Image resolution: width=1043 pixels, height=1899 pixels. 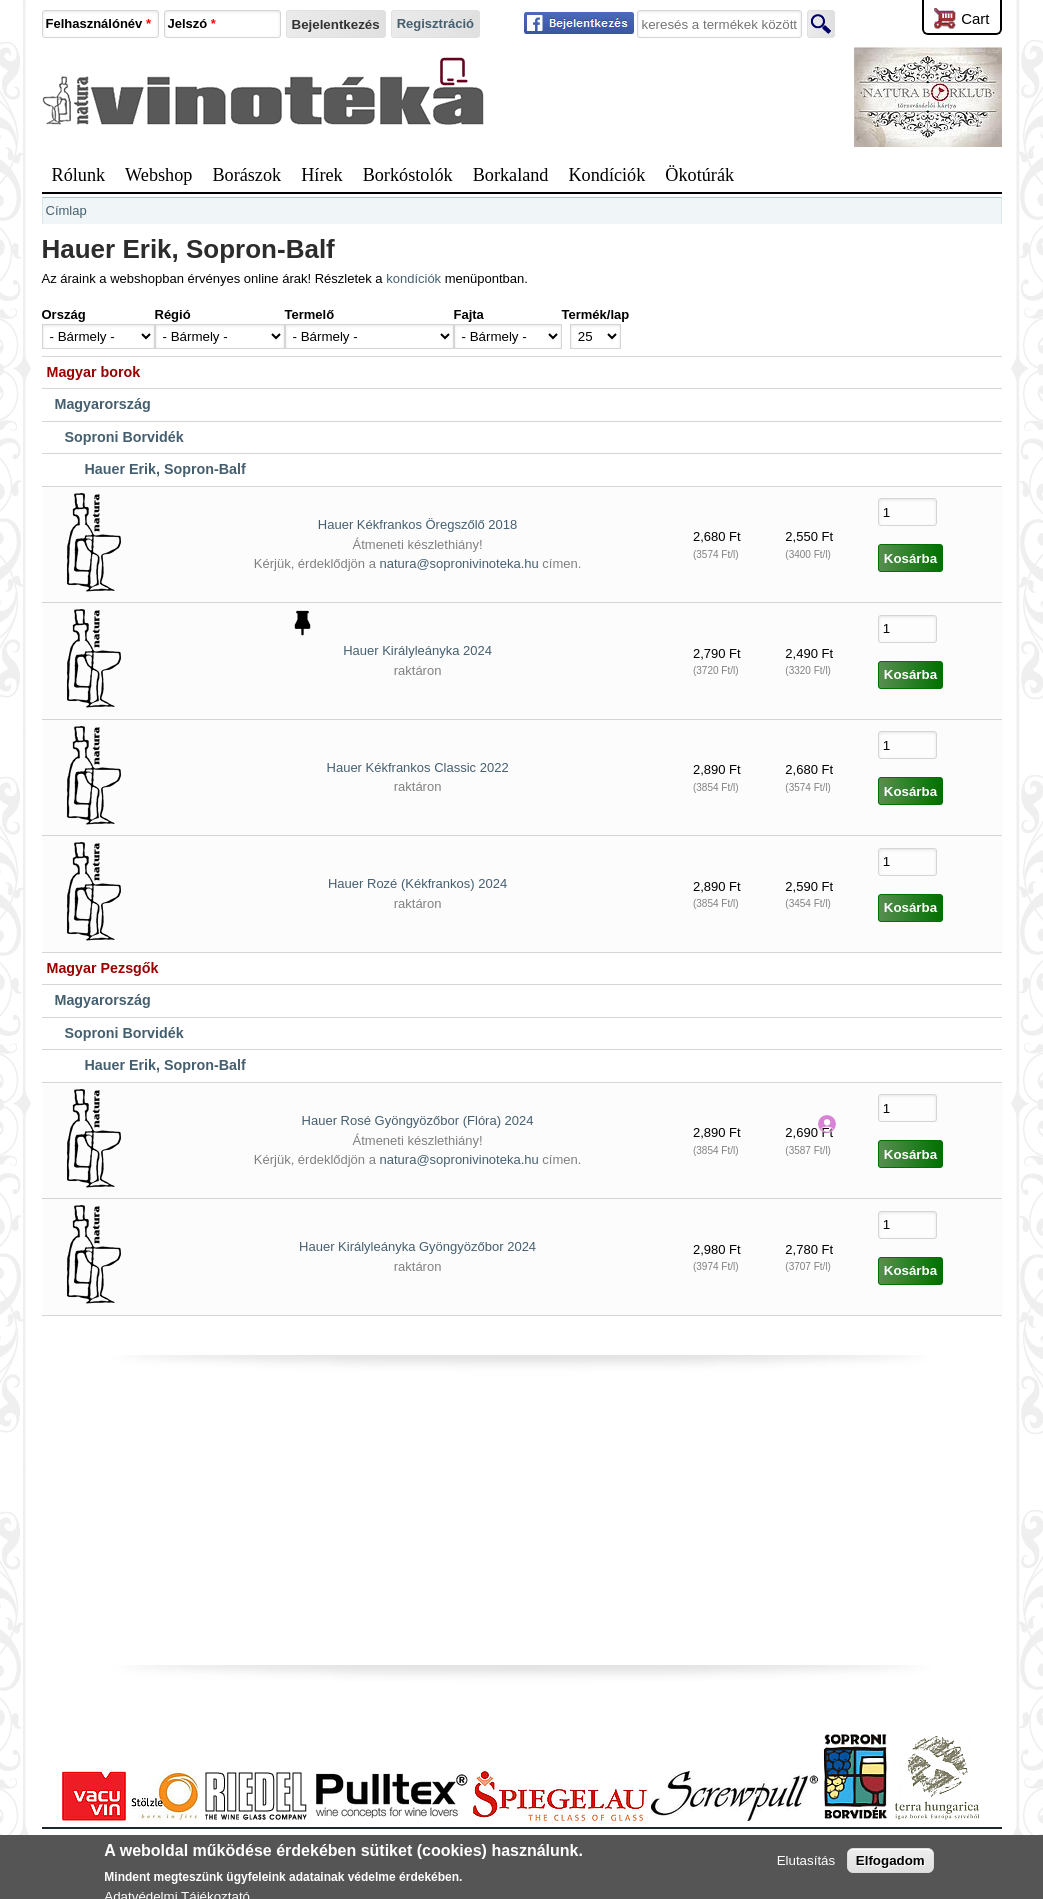 I want to click on access your profile or account settings, so click(x=827, y=1124).